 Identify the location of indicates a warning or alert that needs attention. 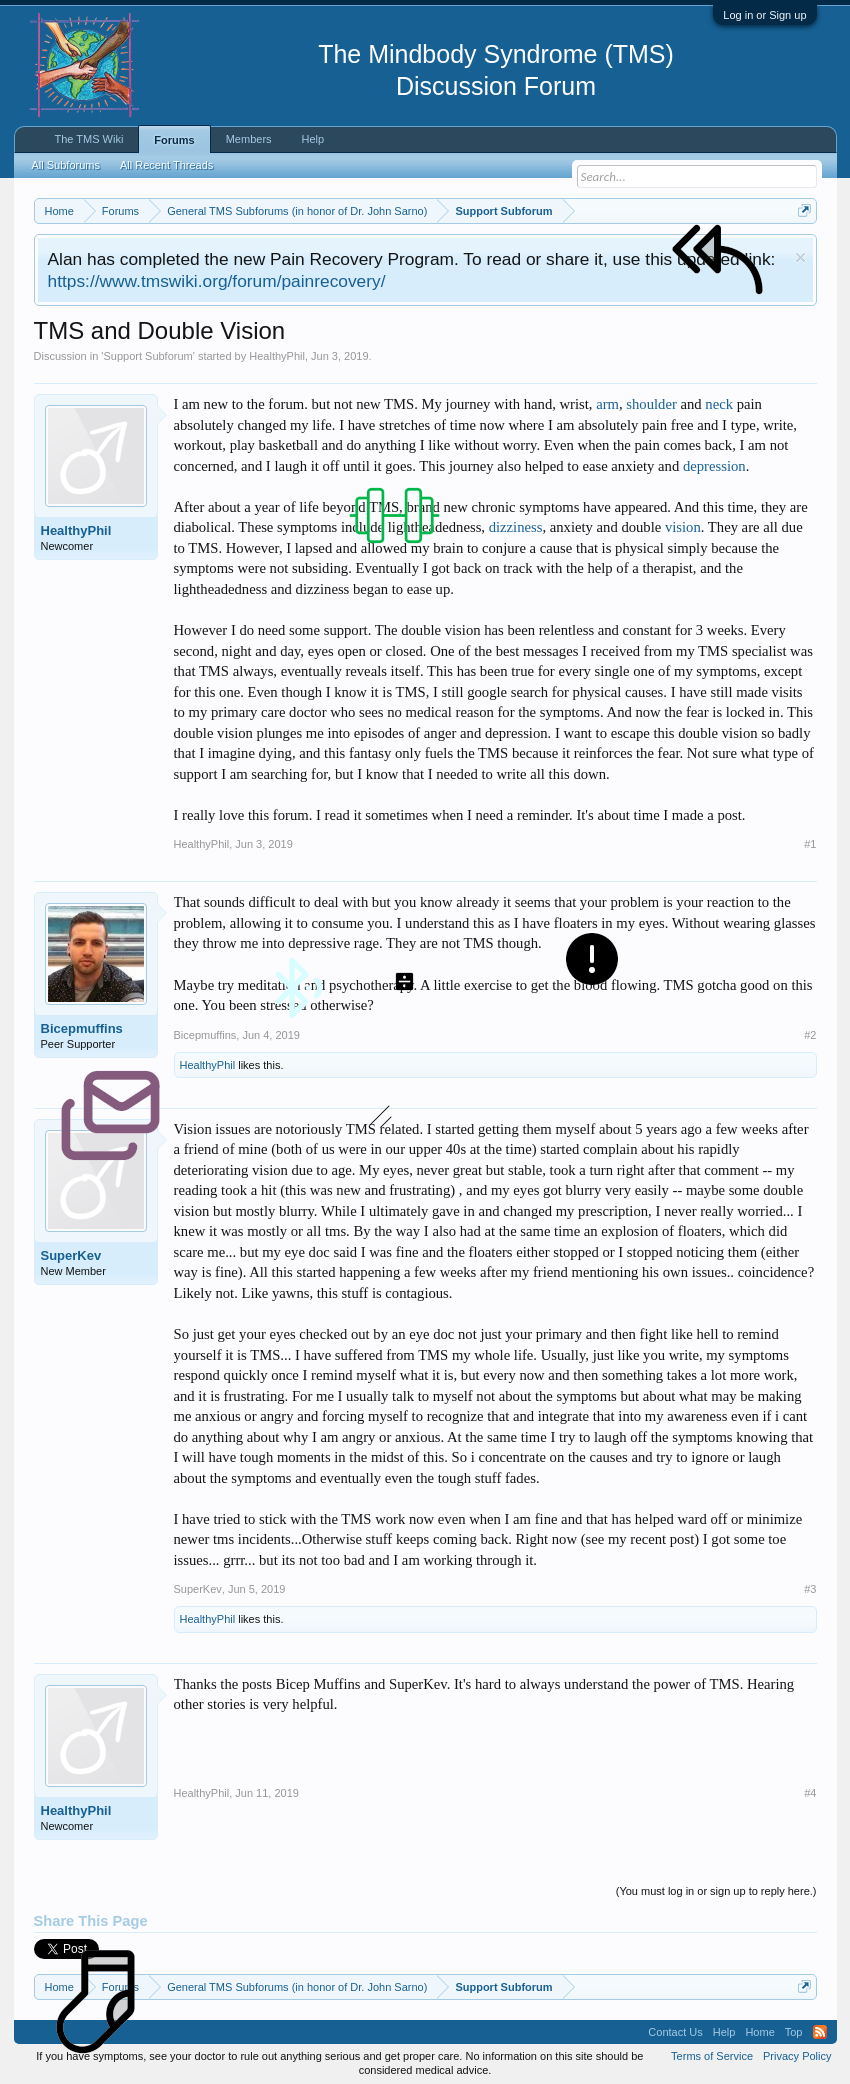
(592, 959).